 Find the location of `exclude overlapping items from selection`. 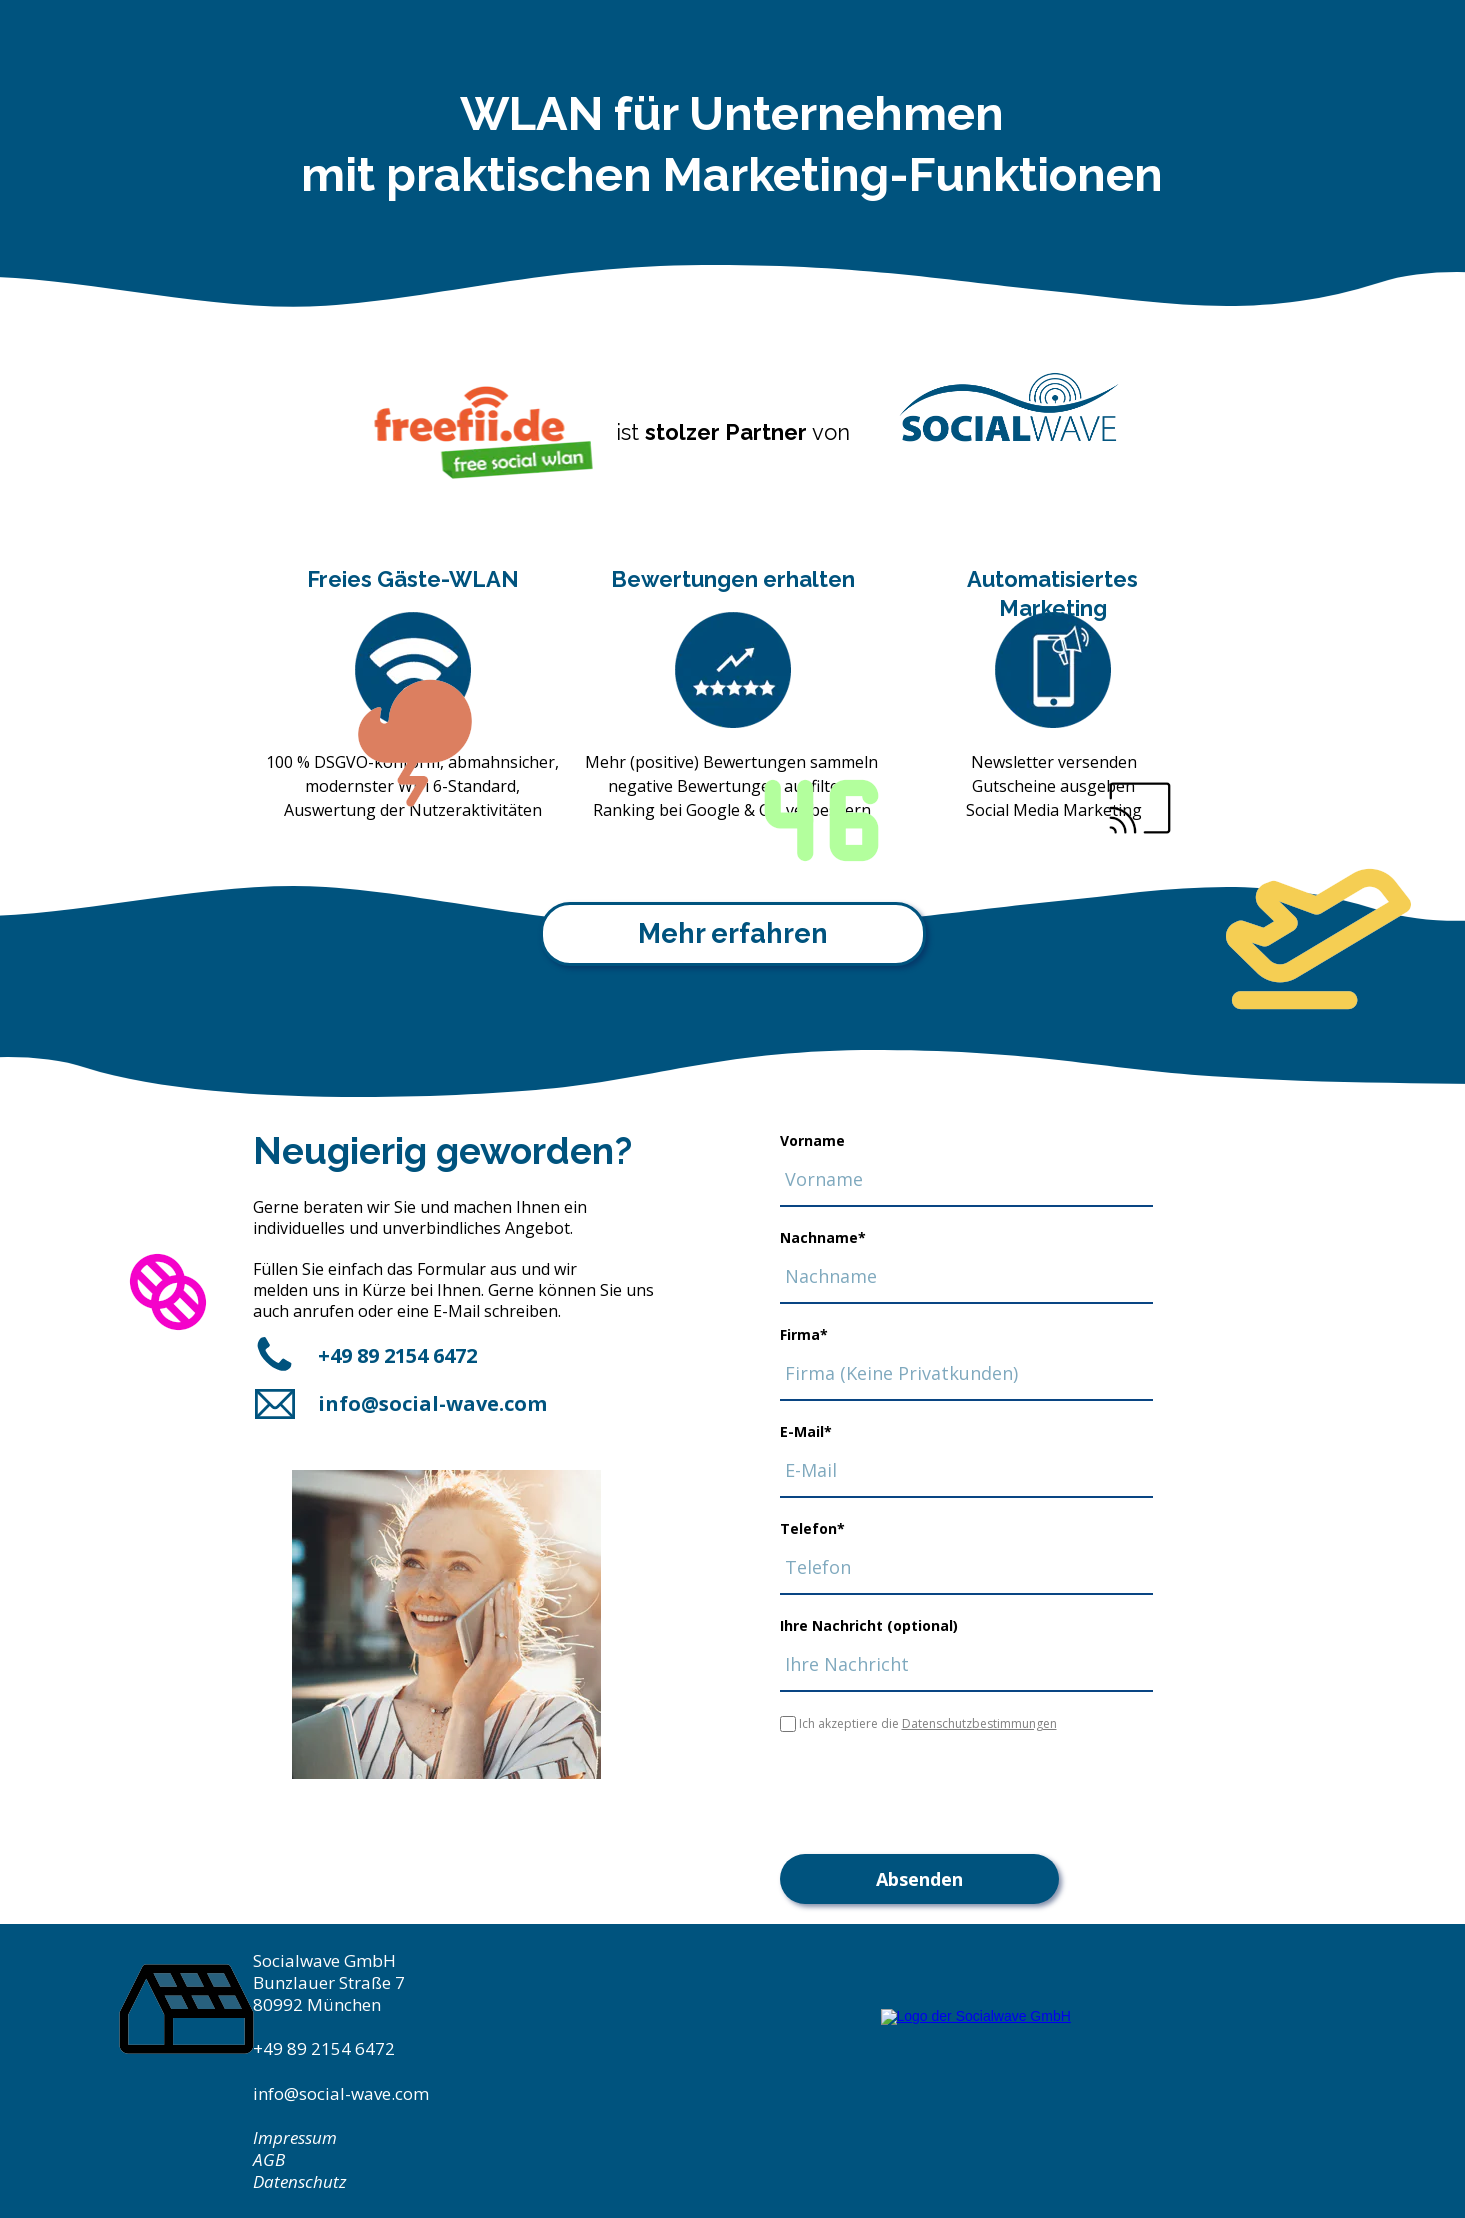

exclude overlapping items from selection is located at coordinates (168, 1292).